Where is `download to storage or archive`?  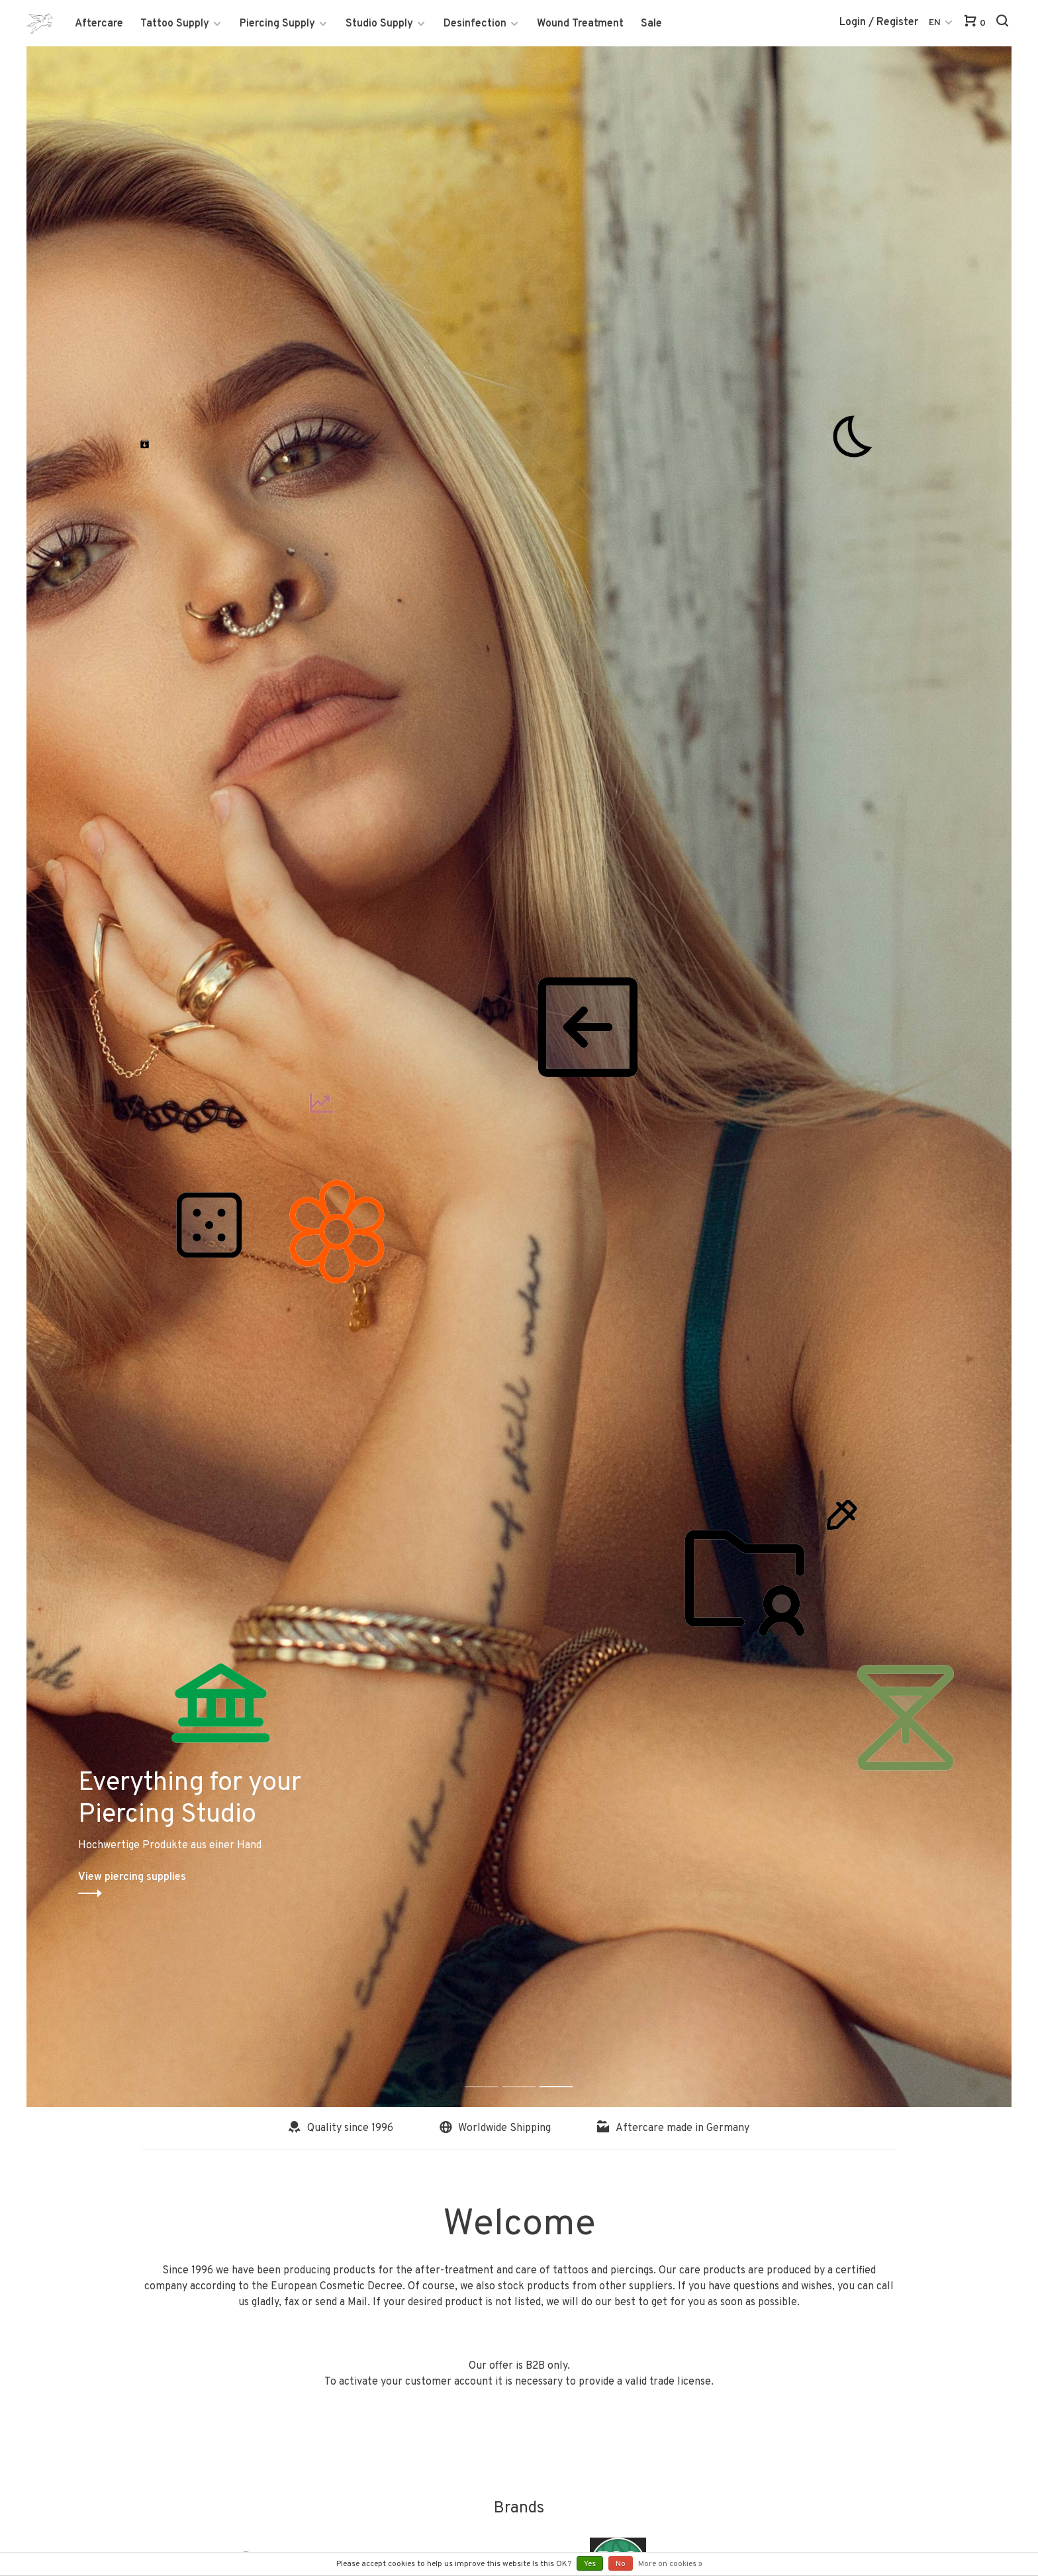 download to storage or archive is located at coordinates (144, 444).